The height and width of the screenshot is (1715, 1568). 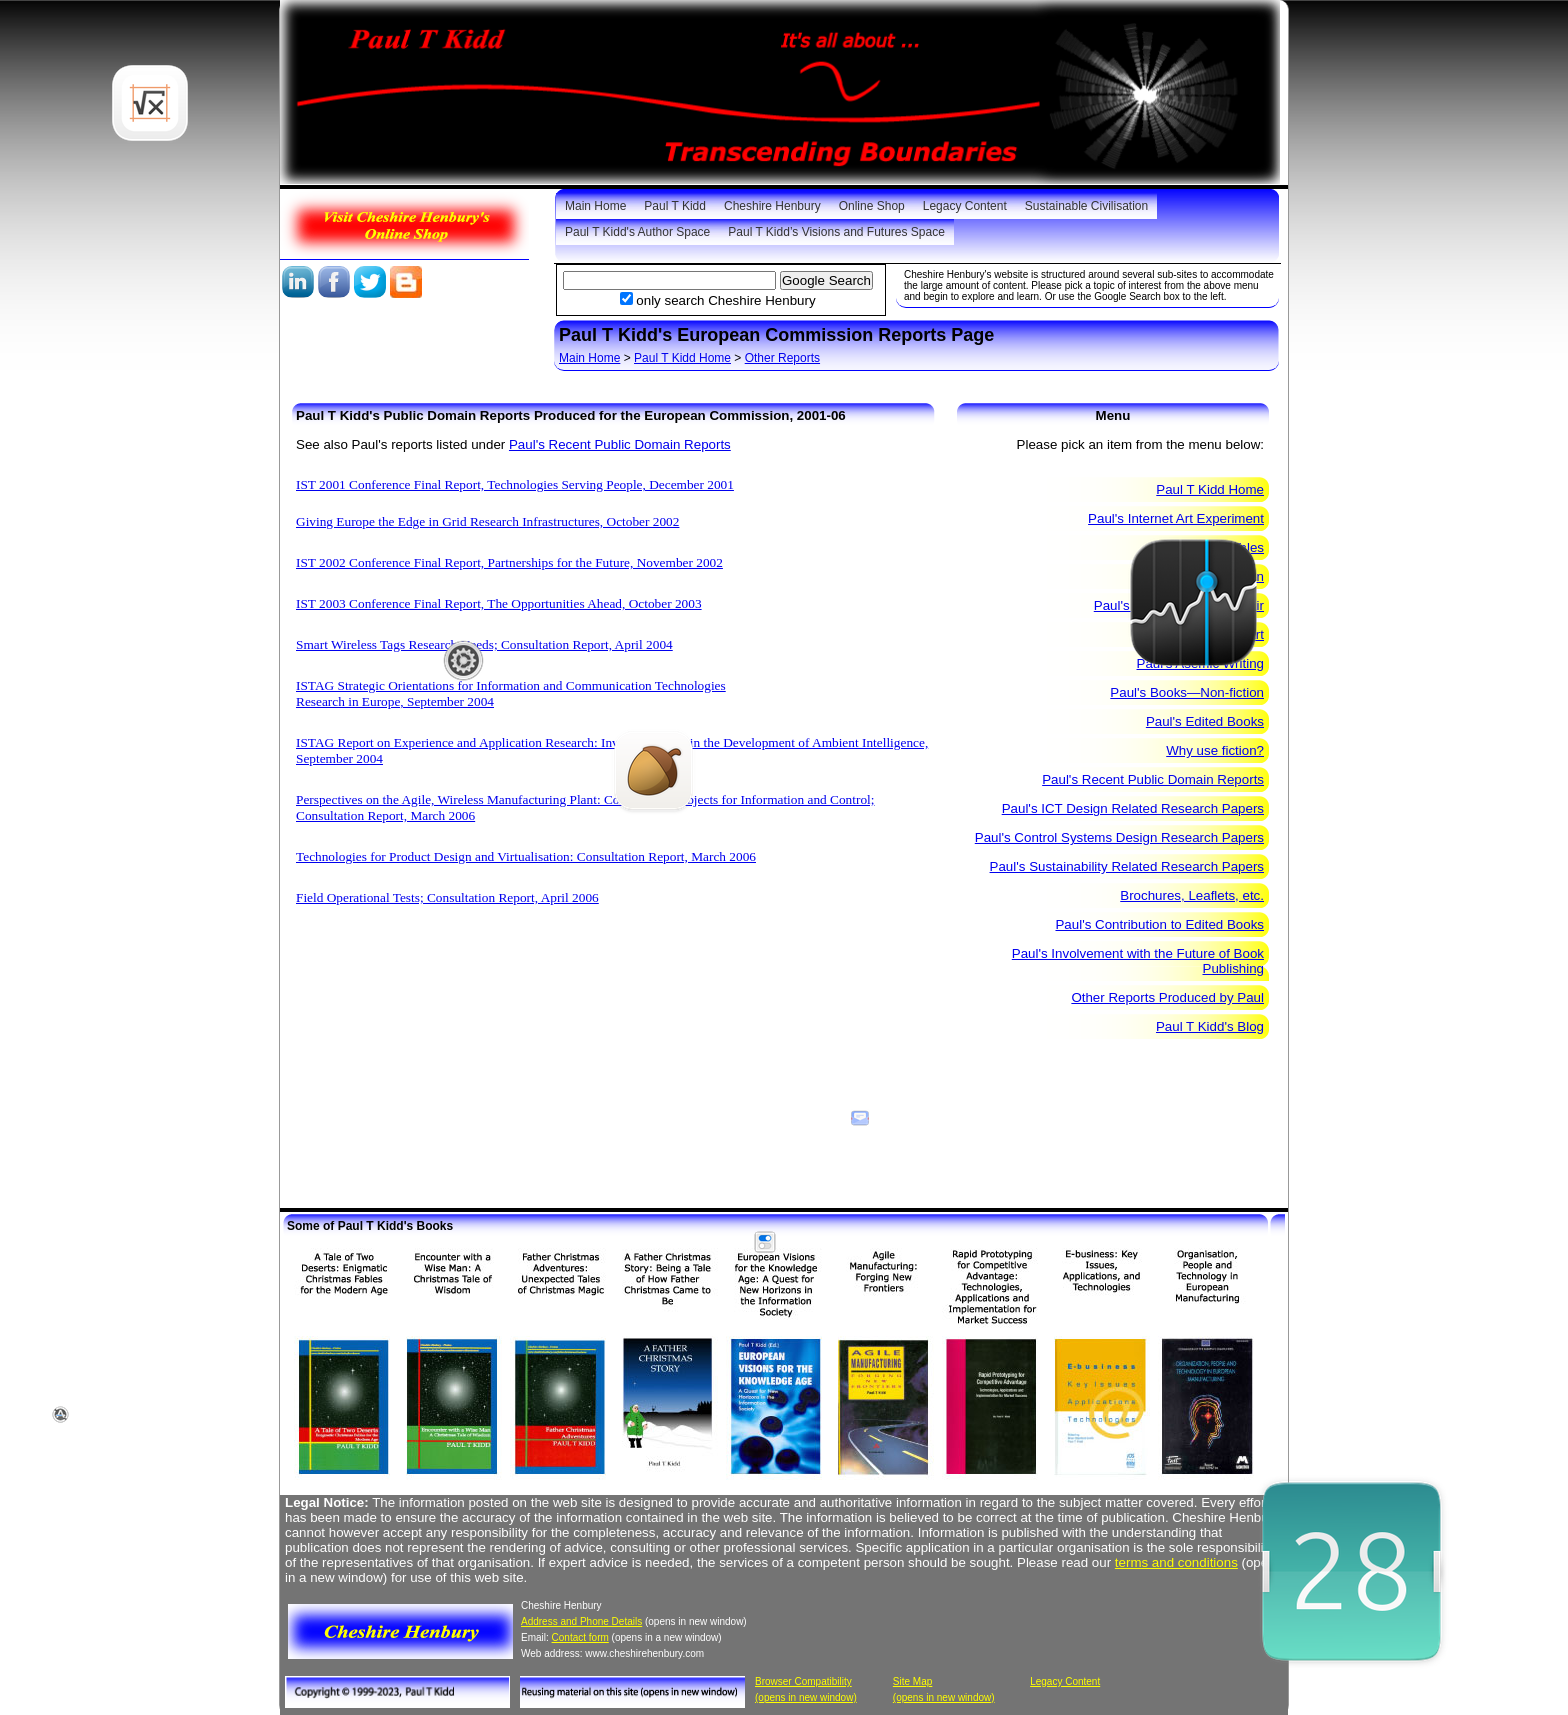 What do you see at coordinates (653, 770) in the screenshot?
I see `open nutstore cloud storage app` at bounding box center [653, 770].